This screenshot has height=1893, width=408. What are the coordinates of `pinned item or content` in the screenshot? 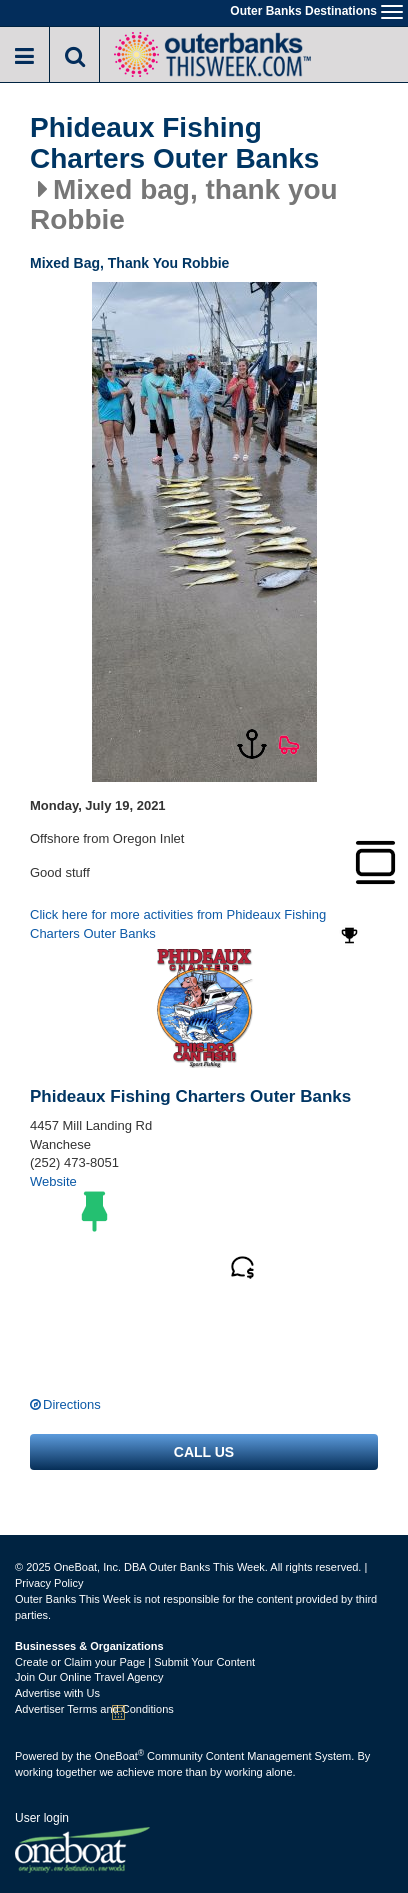 It's located at (94, 1210).